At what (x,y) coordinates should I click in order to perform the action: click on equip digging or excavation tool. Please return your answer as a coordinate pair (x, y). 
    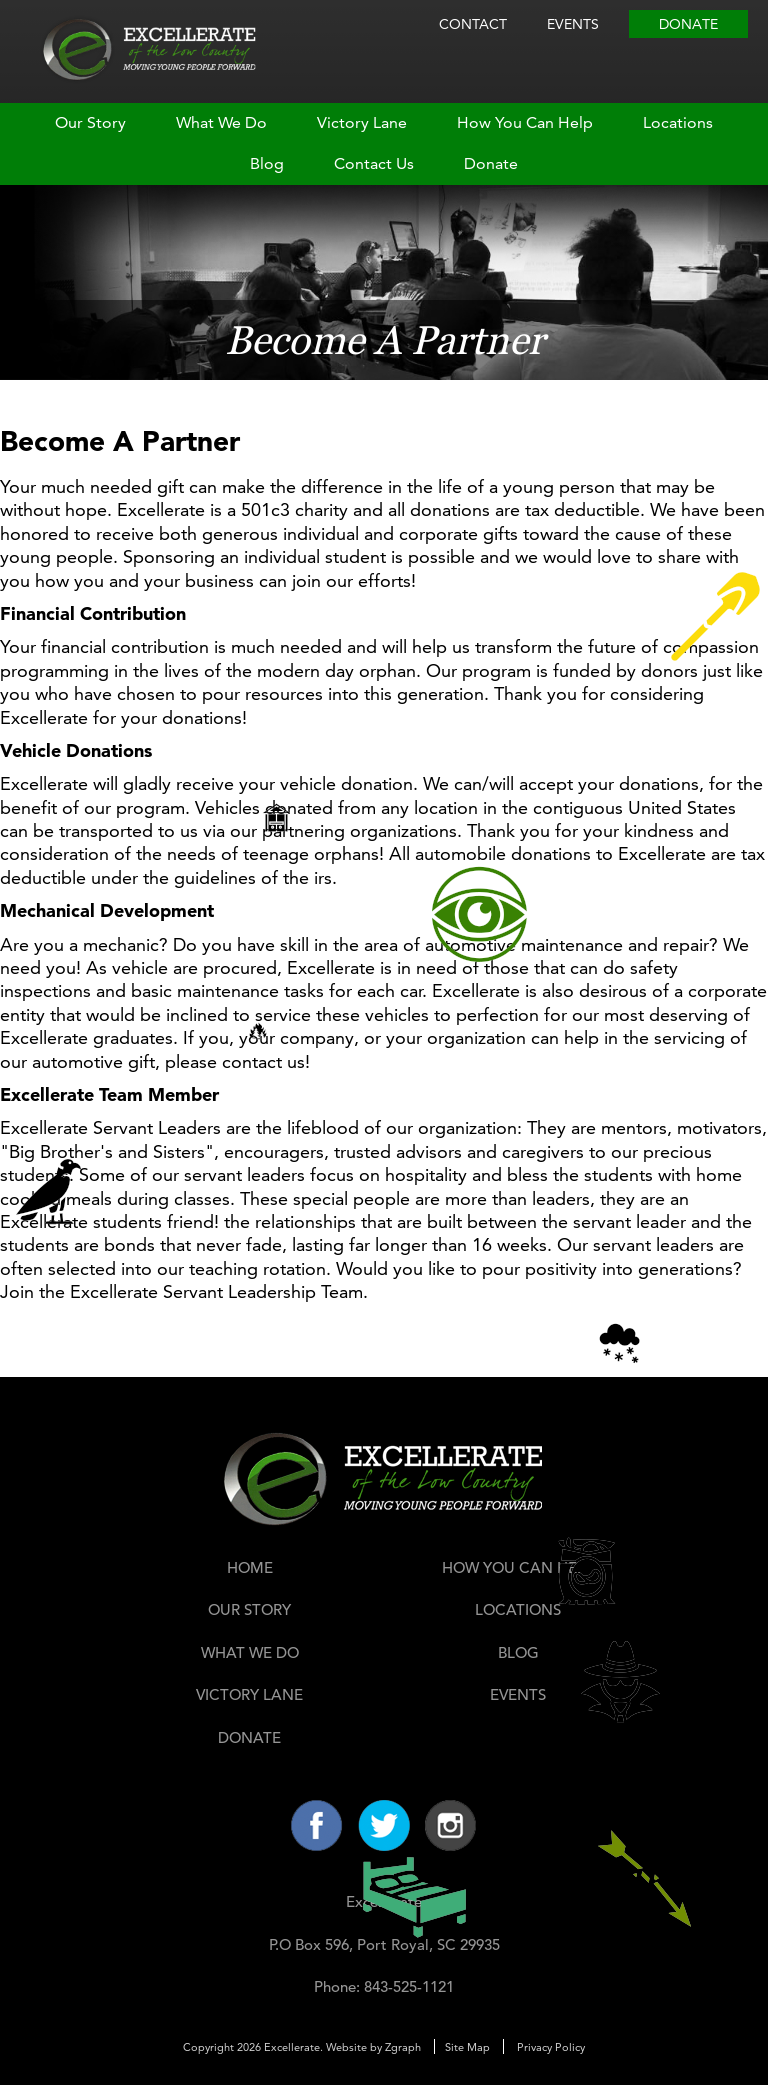
    Looking at the image, I should click on (715, 618).